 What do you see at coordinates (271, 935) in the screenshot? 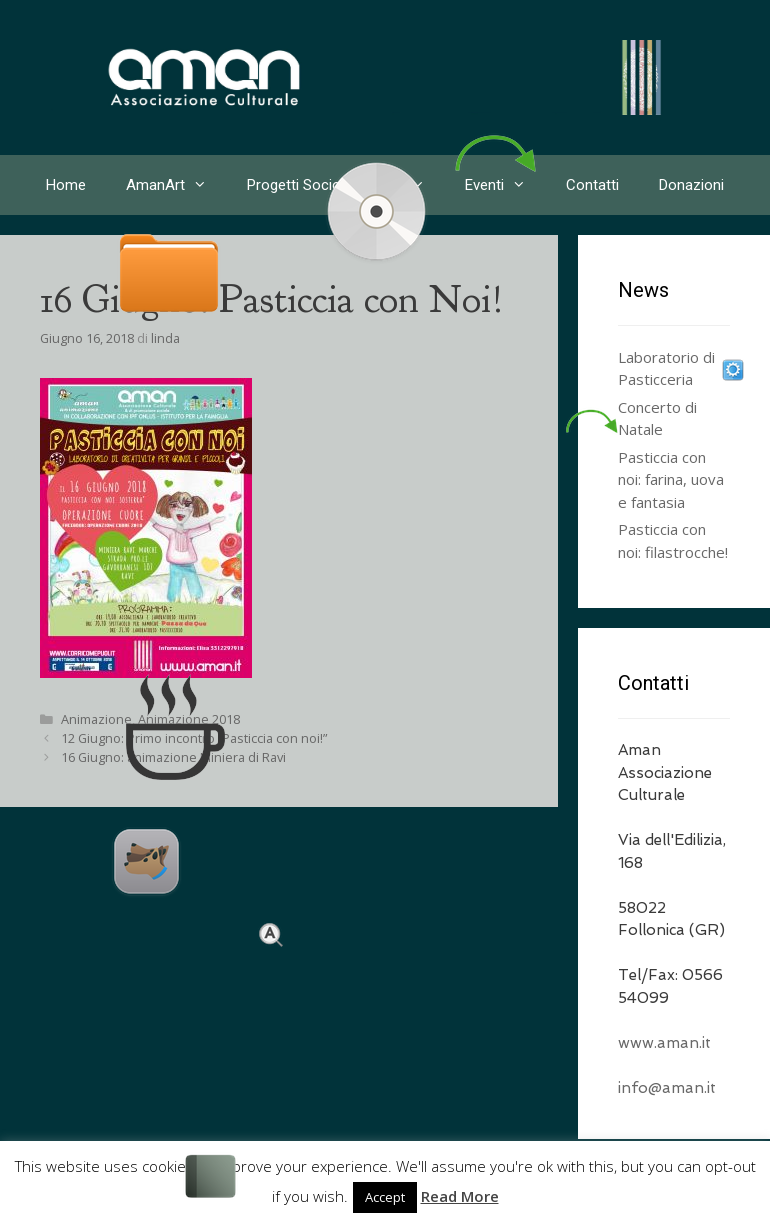
I see `find text or search within a document` at bounding box center [271, 935].